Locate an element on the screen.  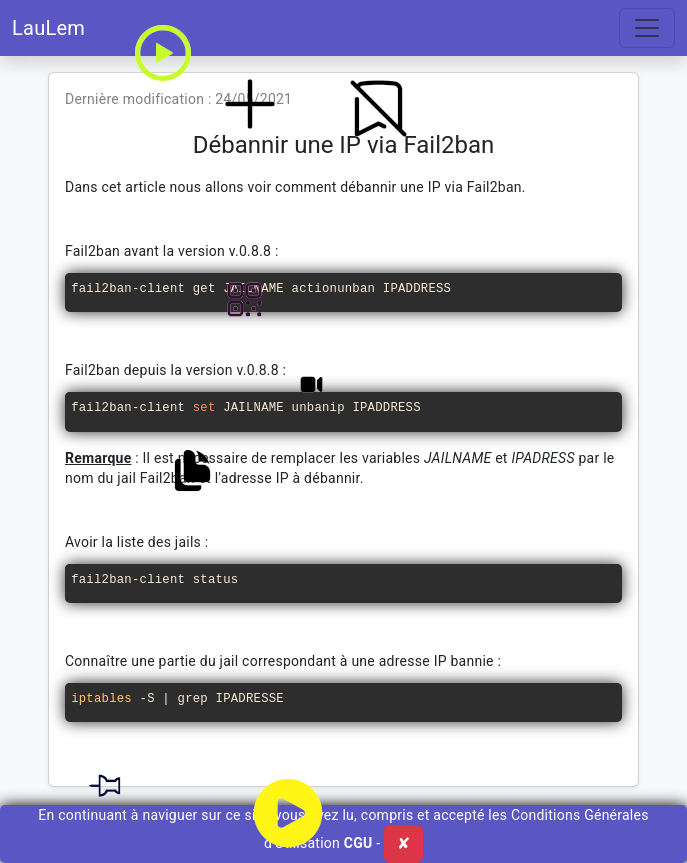
duplicate or copy a document is located at coordinates (192, 470).